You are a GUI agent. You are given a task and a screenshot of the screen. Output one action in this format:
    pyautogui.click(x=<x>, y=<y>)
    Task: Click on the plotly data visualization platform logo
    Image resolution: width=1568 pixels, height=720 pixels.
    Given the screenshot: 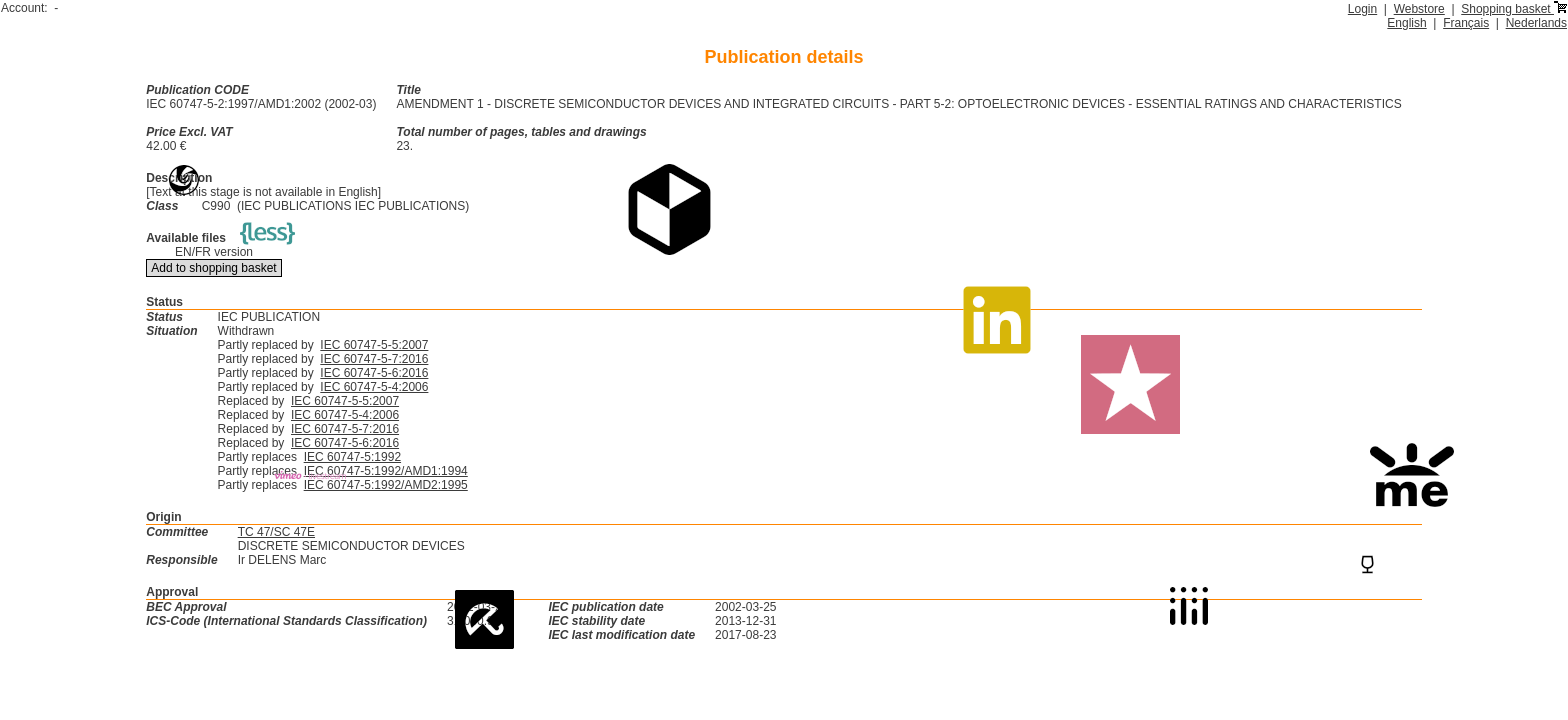 What is the action you would take?
    pyautogui.click(x=1189, y=606)
    